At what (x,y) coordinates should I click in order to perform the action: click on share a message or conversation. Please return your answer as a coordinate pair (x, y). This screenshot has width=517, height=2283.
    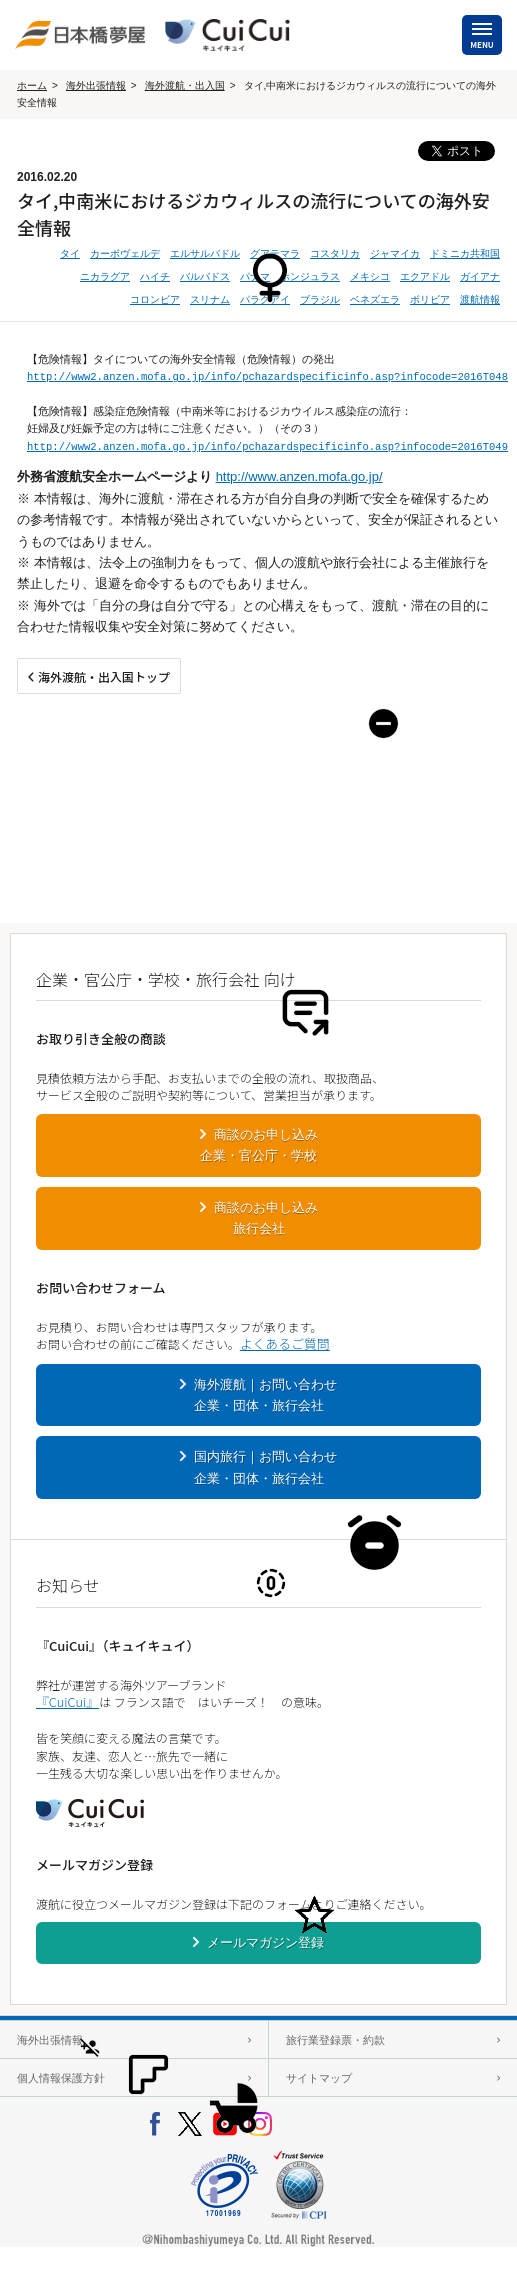
    Looking at the image, I should click on (305, 1010).